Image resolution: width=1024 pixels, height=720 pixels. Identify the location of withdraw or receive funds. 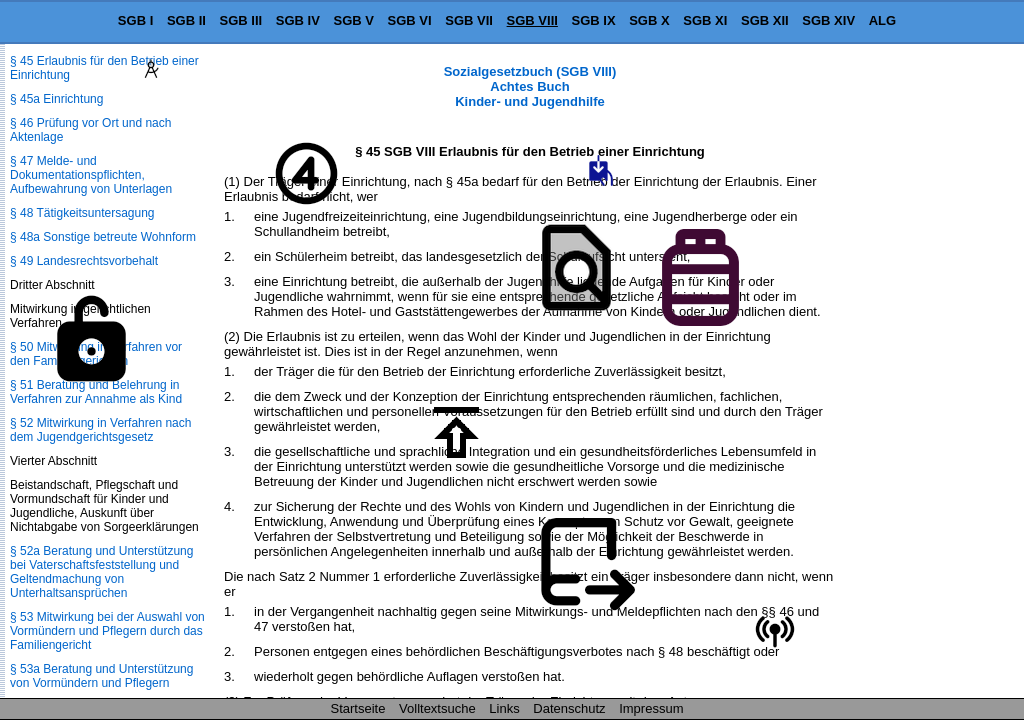
(599, 170).